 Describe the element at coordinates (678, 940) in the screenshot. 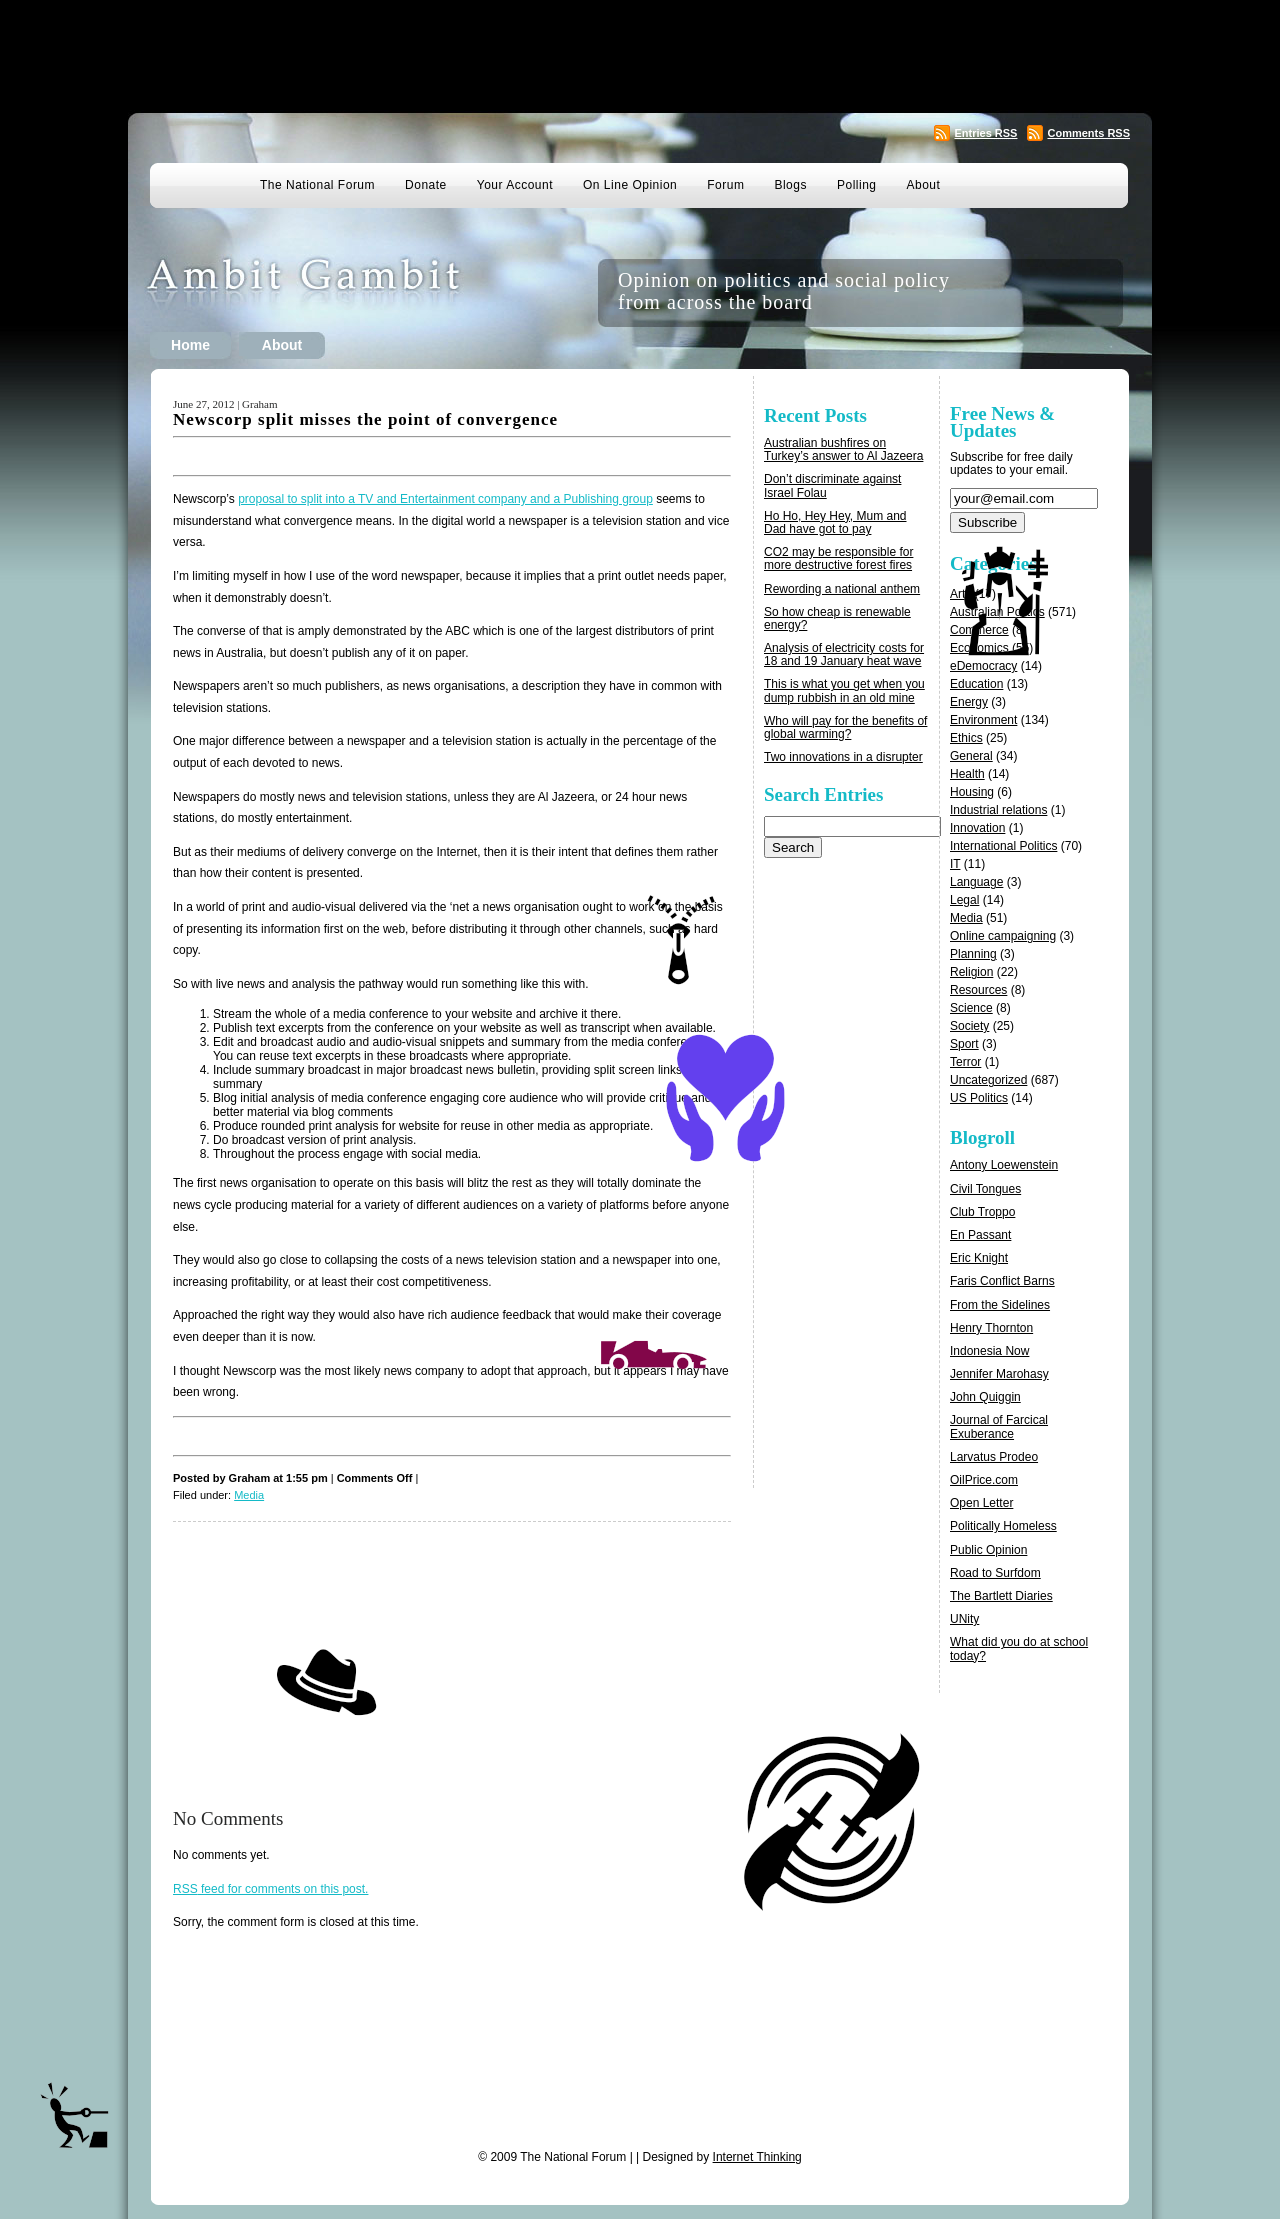

I see `compress or zip files together` at that location.